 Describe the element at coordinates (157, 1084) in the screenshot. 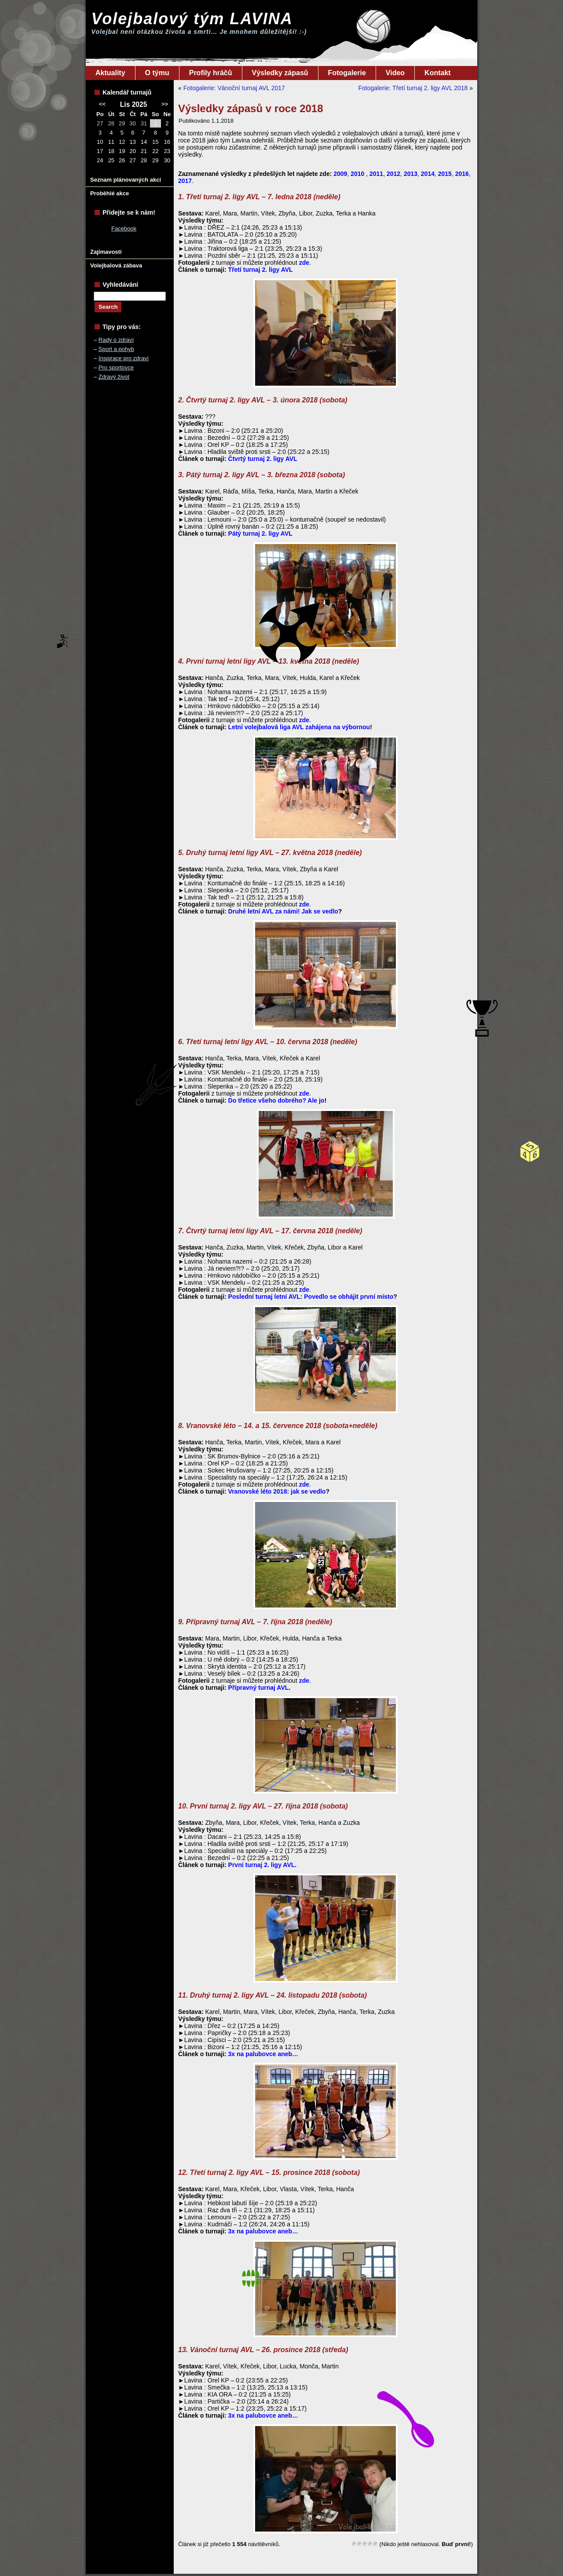

I see `select a magic or water-based weapon` at that location.